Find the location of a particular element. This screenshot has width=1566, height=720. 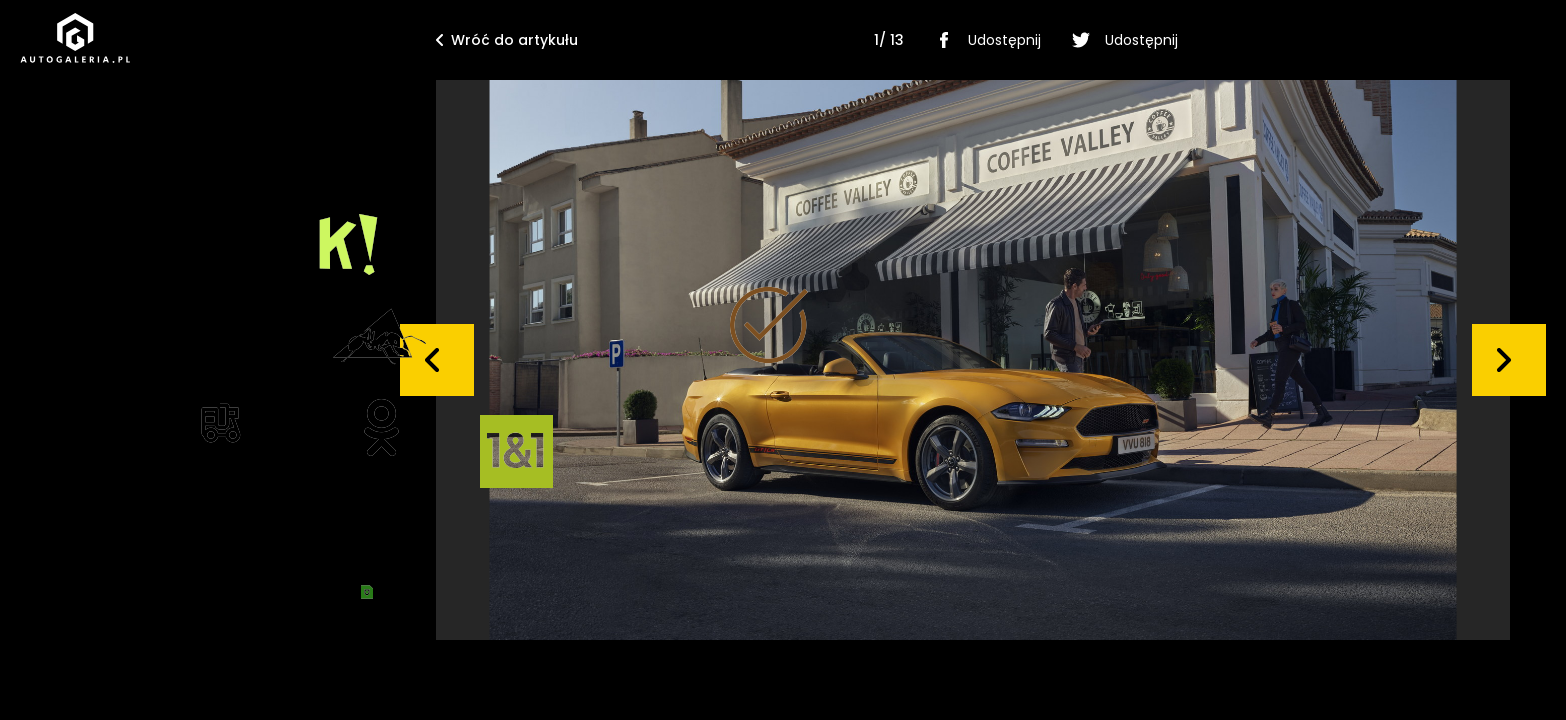

open Kahoot! app is located at coordinates (348, 244).